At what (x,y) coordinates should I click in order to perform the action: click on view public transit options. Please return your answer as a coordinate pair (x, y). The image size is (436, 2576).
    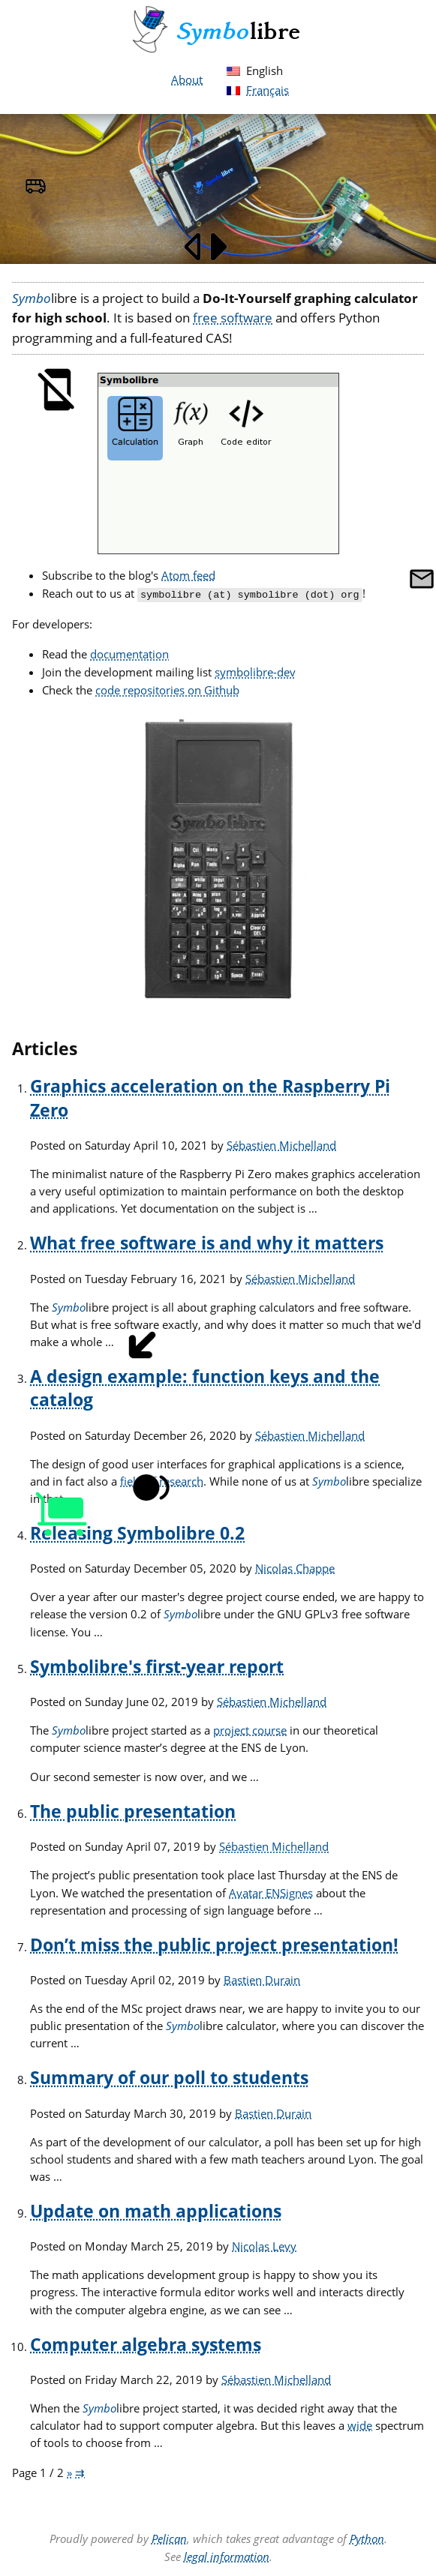
    Looking at the image, I should click on (35, 186).